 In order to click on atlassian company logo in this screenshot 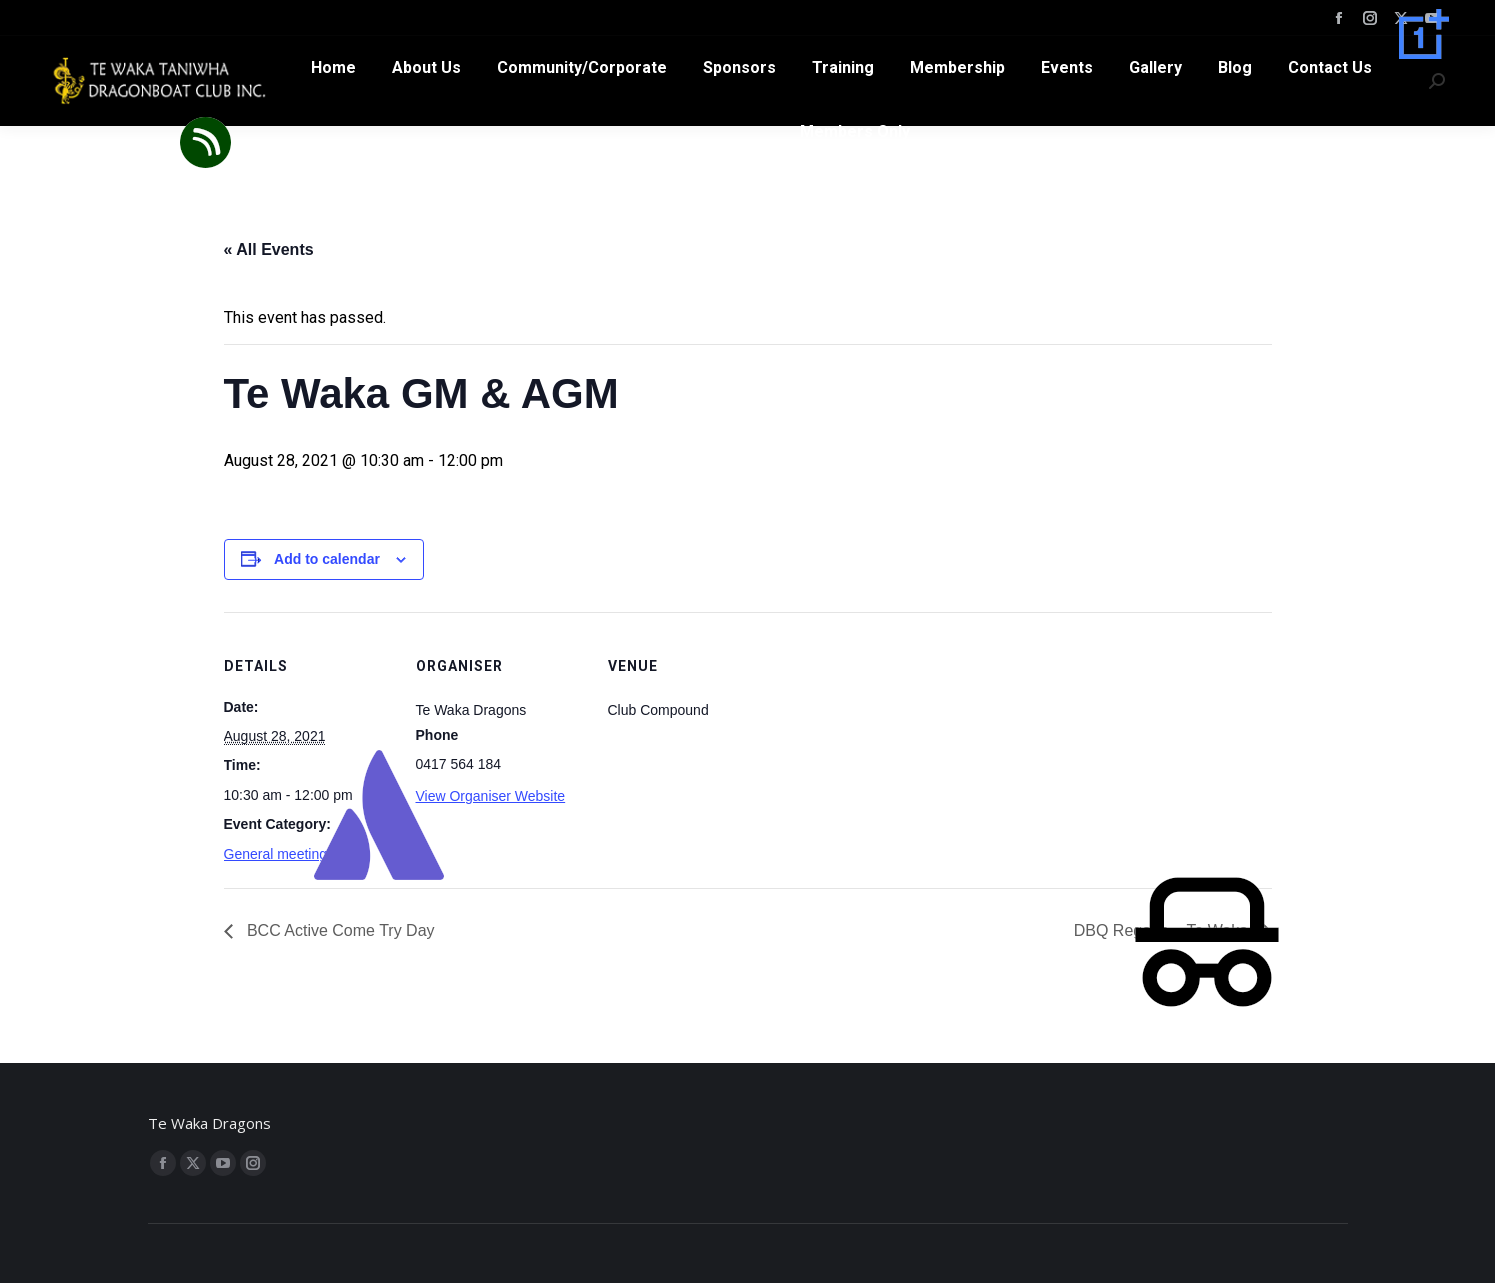, I will do `click(379, 815)`.